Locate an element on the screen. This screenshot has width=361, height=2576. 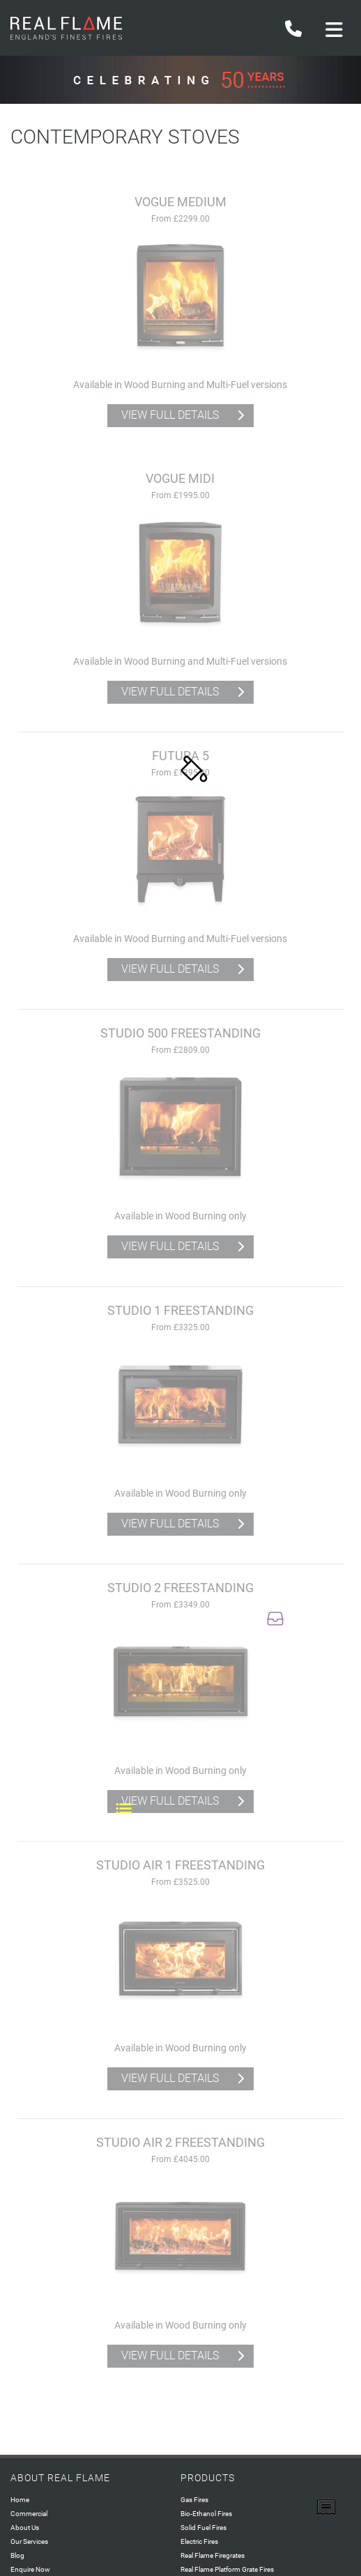
view inbox or incoming files is located at coordinates (275, 1619).